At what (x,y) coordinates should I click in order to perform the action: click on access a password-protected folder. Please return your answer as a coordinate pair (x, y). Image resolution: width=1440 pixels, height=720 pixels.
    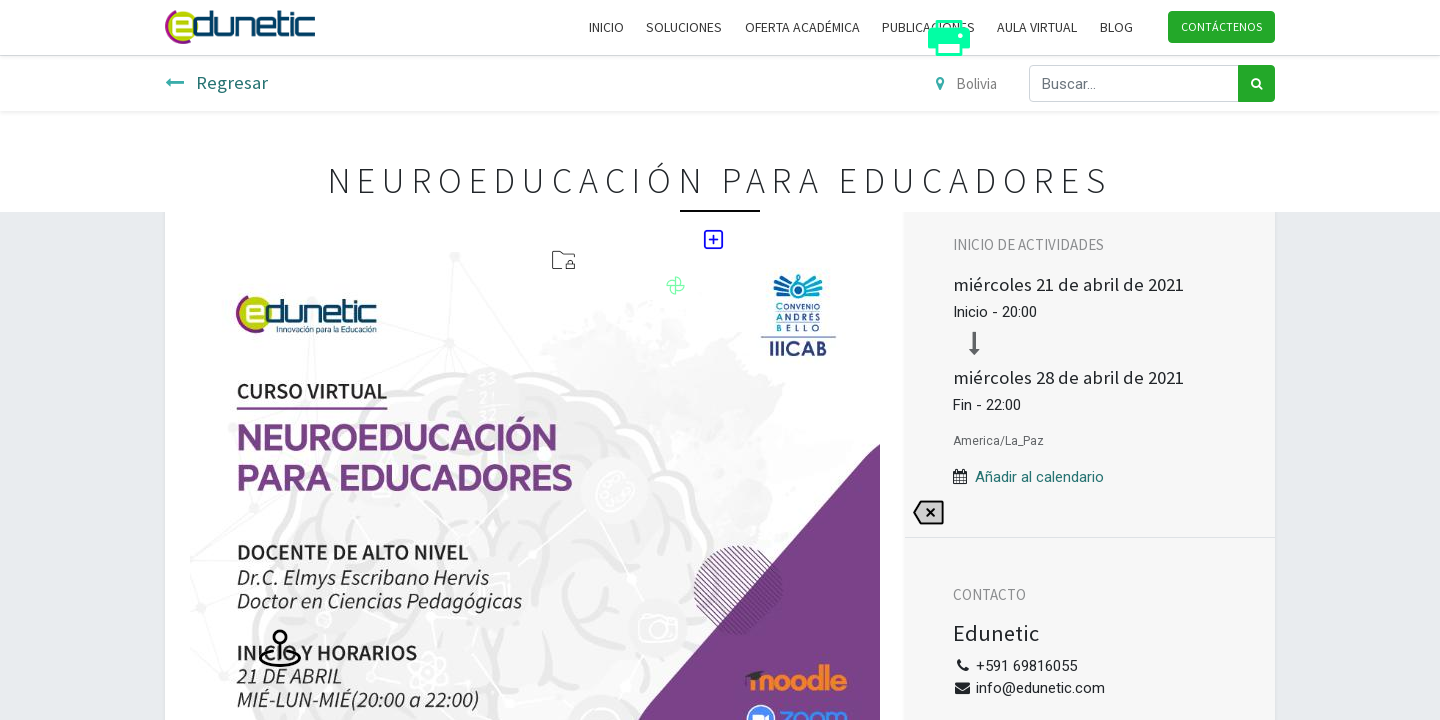
    Looking at the image, I should click on (563, 259).